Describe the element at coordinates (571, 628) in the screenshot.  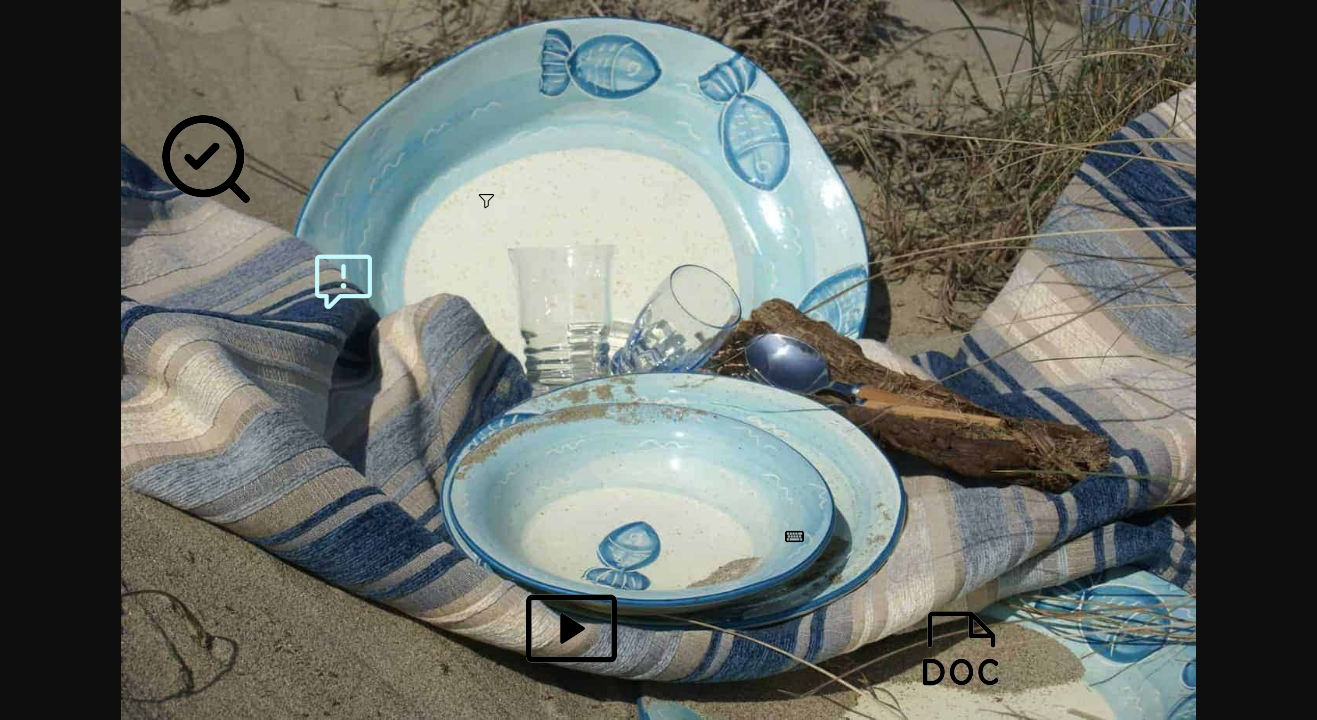
I see `play a video` at that location.